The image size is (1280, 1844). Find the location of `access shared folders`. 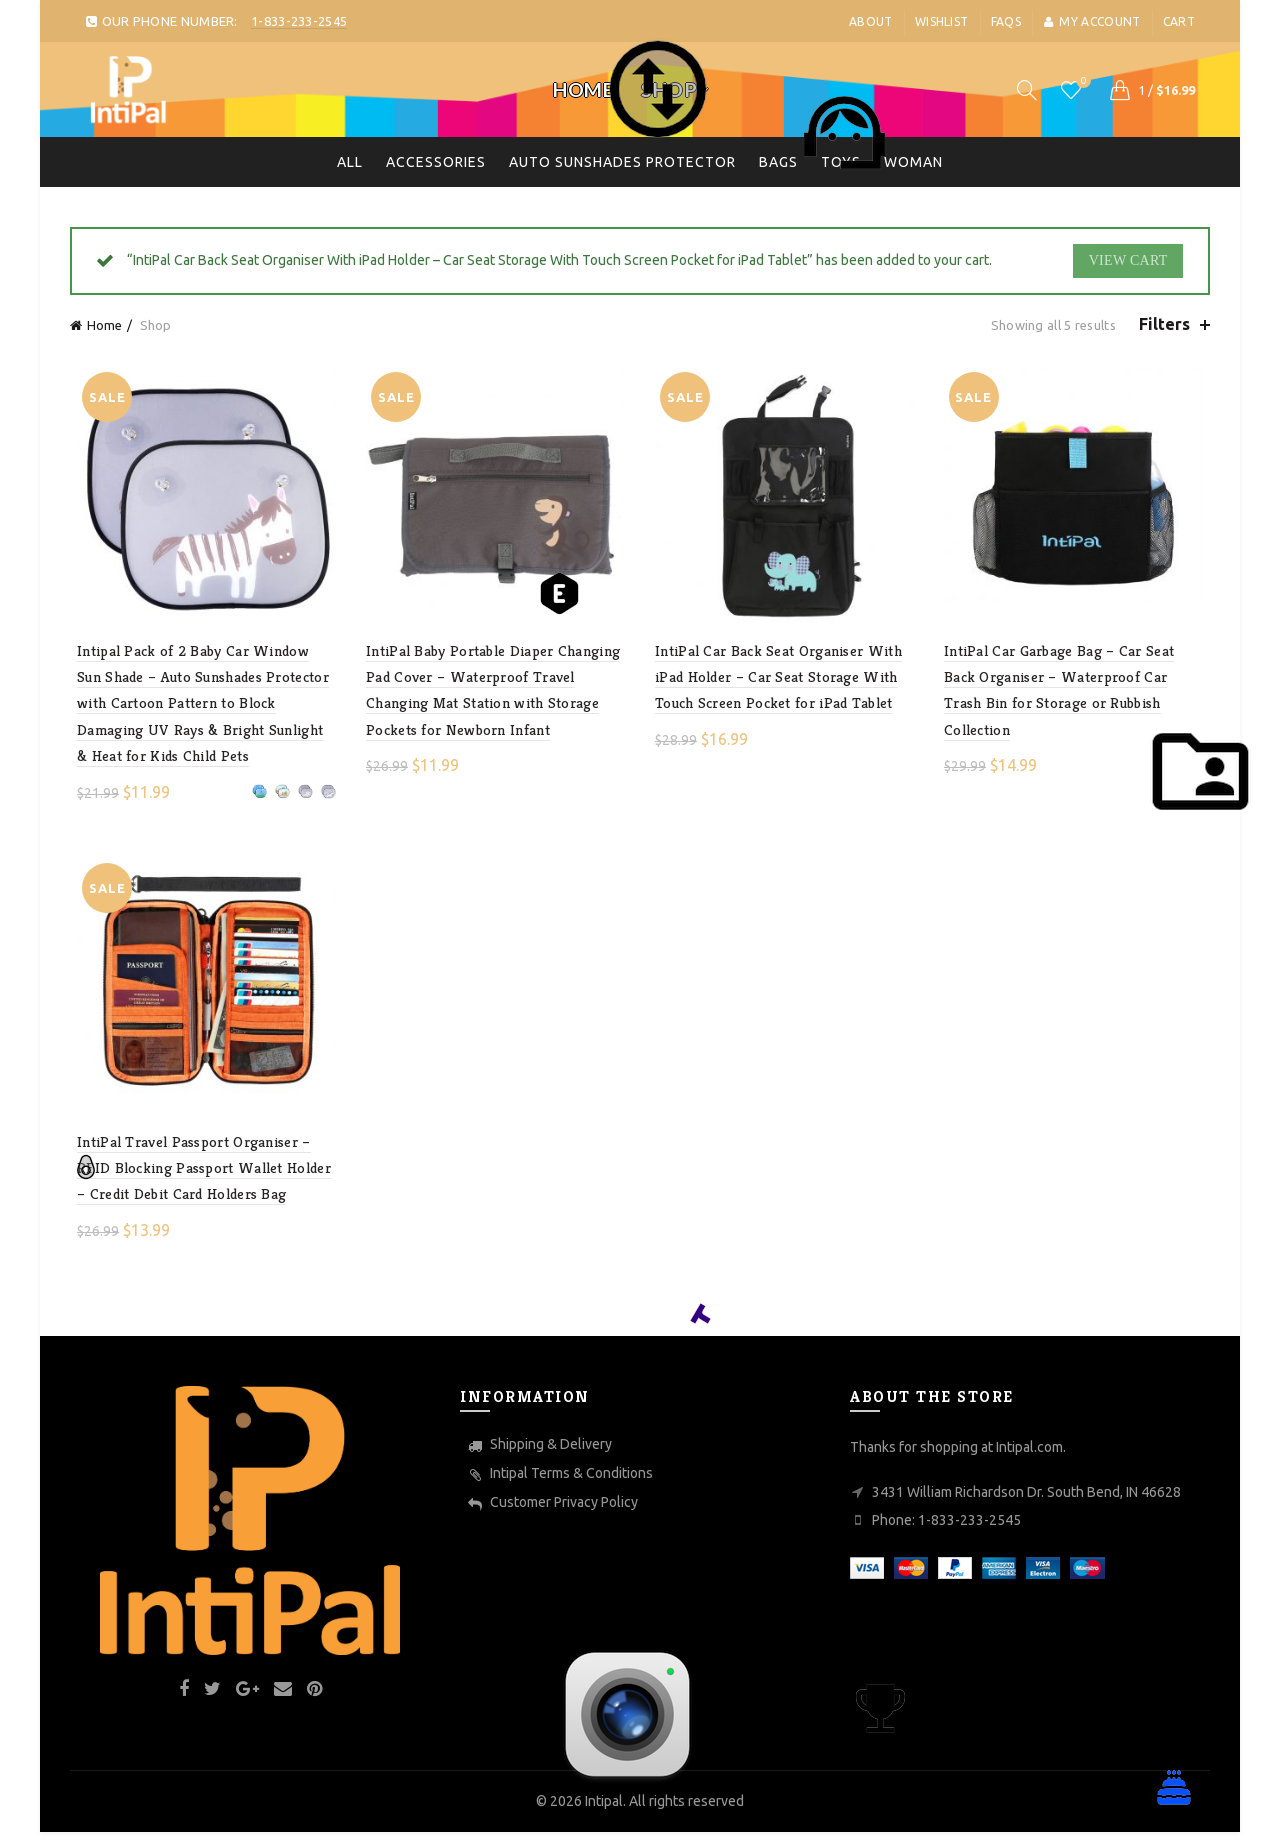

access shared folders is located at coordinates (1200, 771).